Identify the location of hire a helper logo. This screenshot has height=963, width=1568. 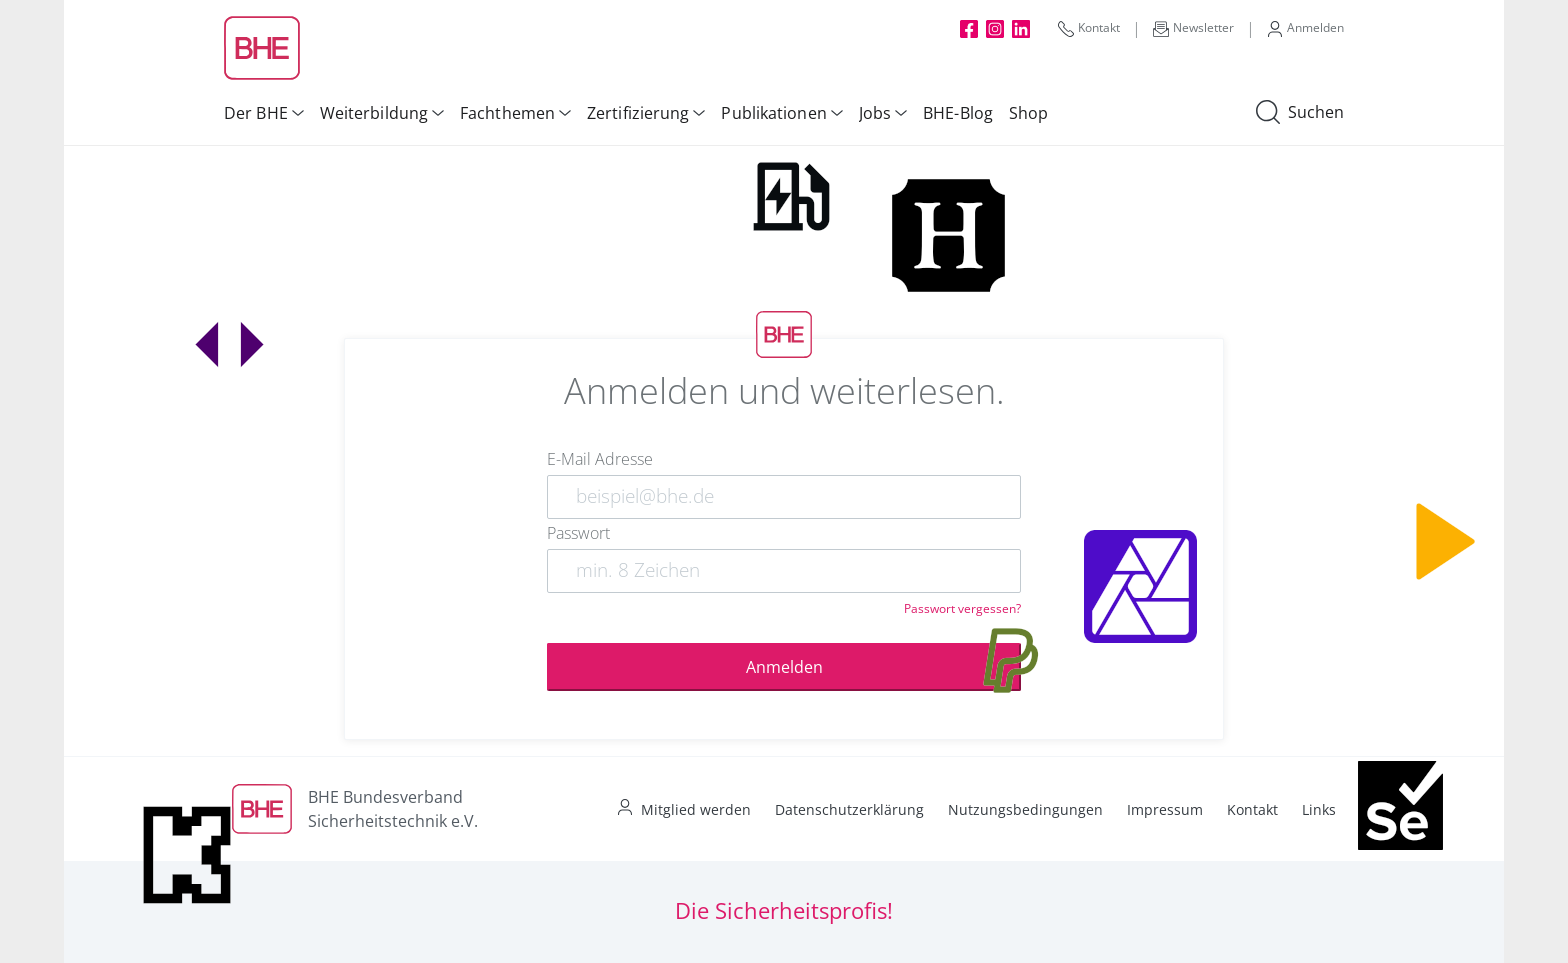
(948, 235).